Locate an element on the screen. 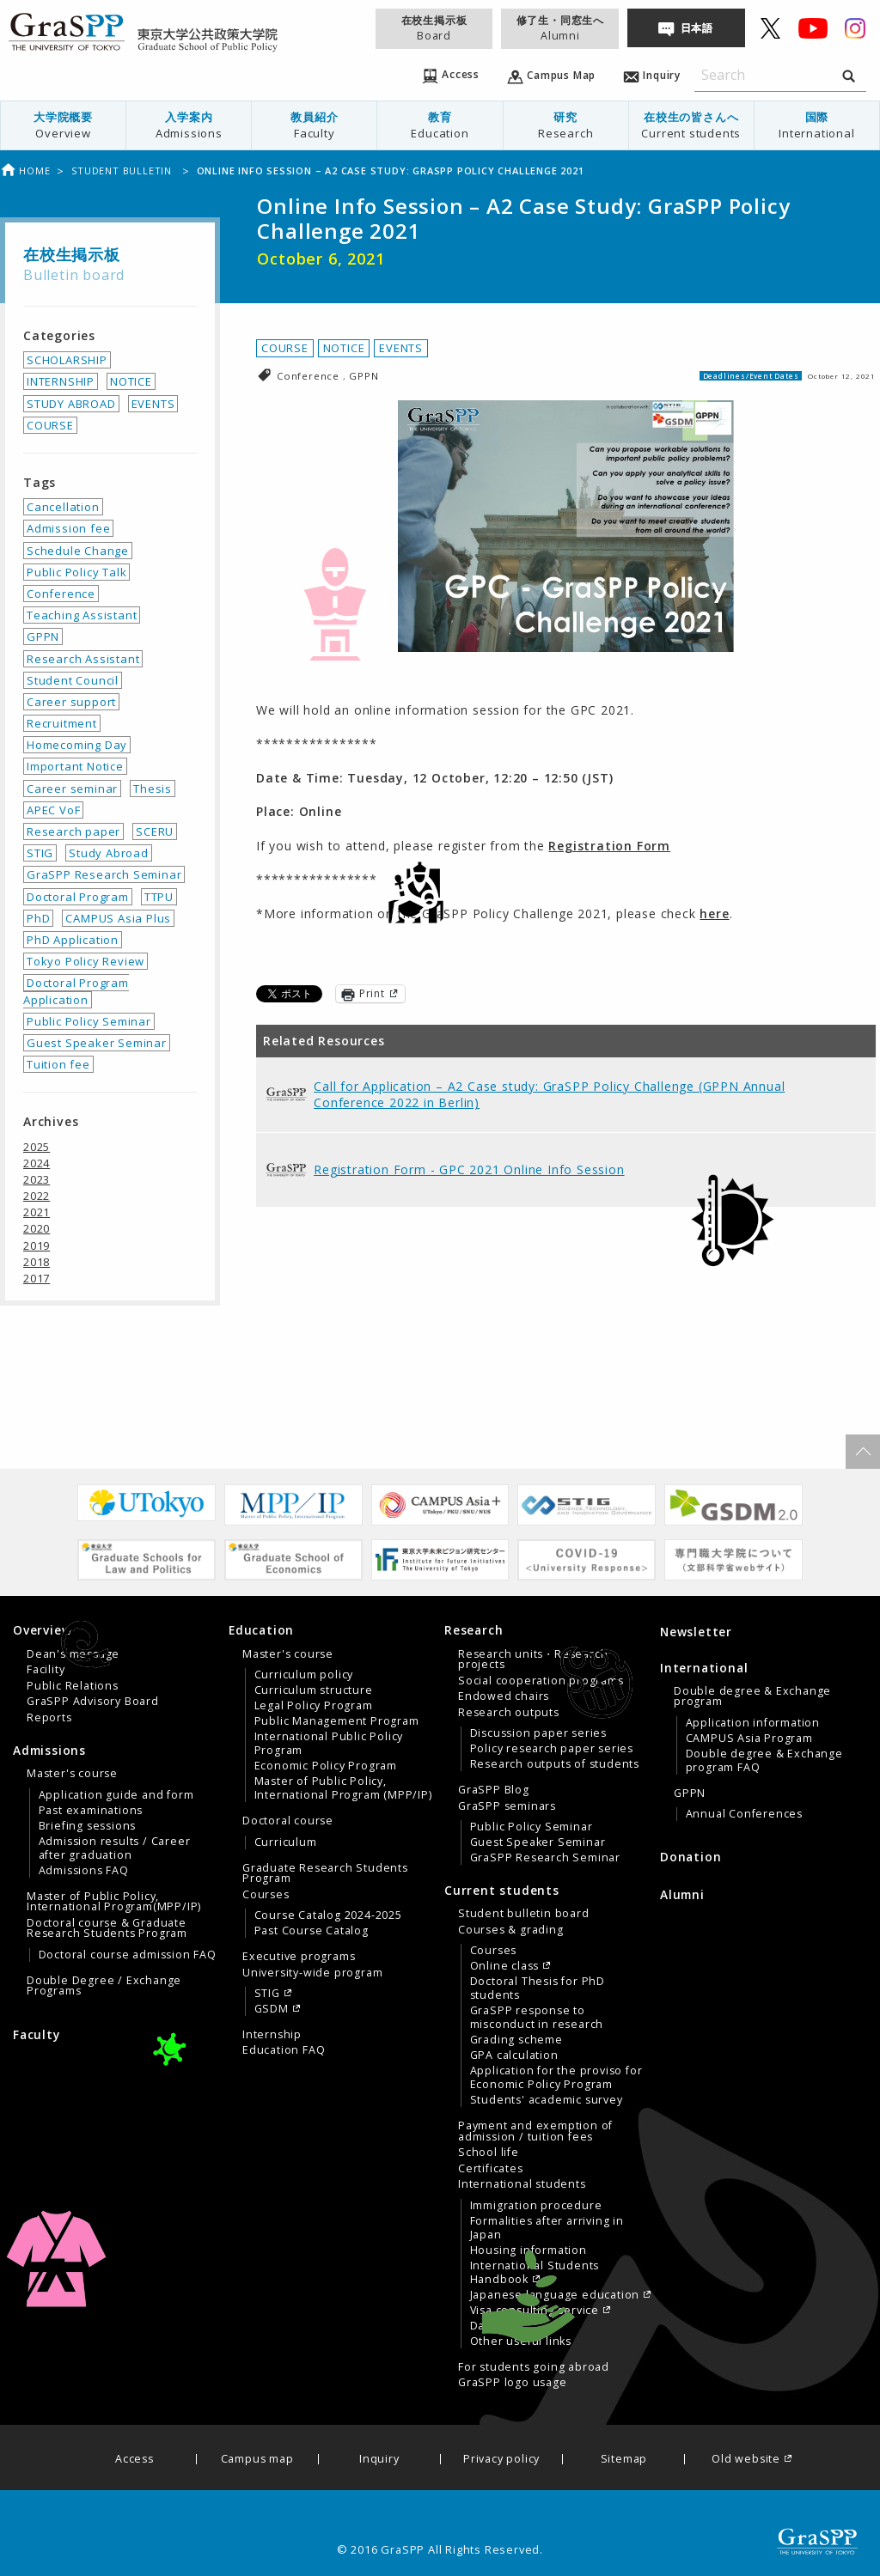 The image size is (880, 2576). the emperor tarot card is located at coordinates (416, 892).